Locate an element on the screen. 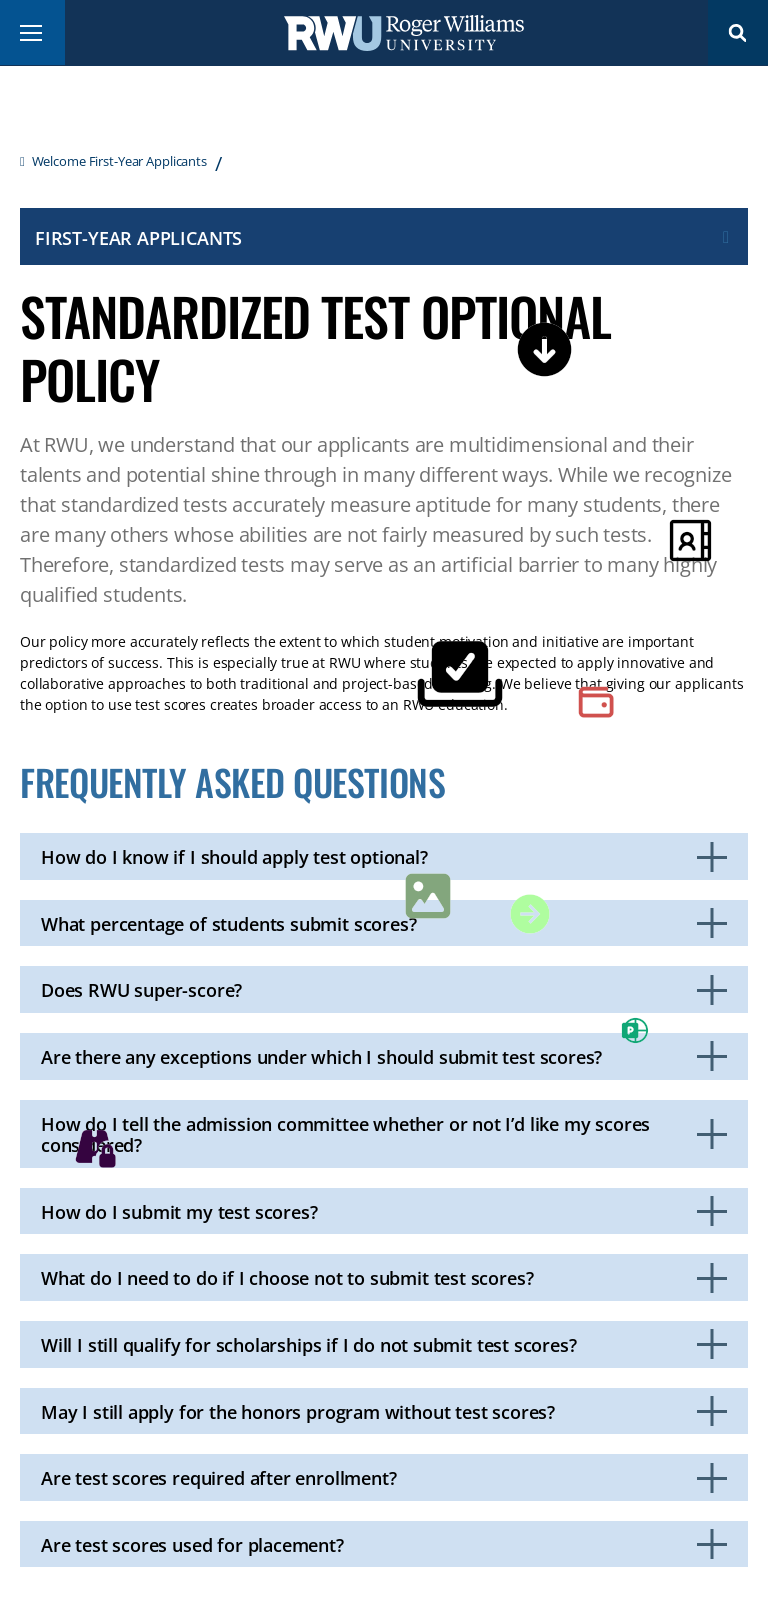 The height and width of the screenshot is (1607, 768). cast a vote or submit approval is located at coordinates (460, 674).